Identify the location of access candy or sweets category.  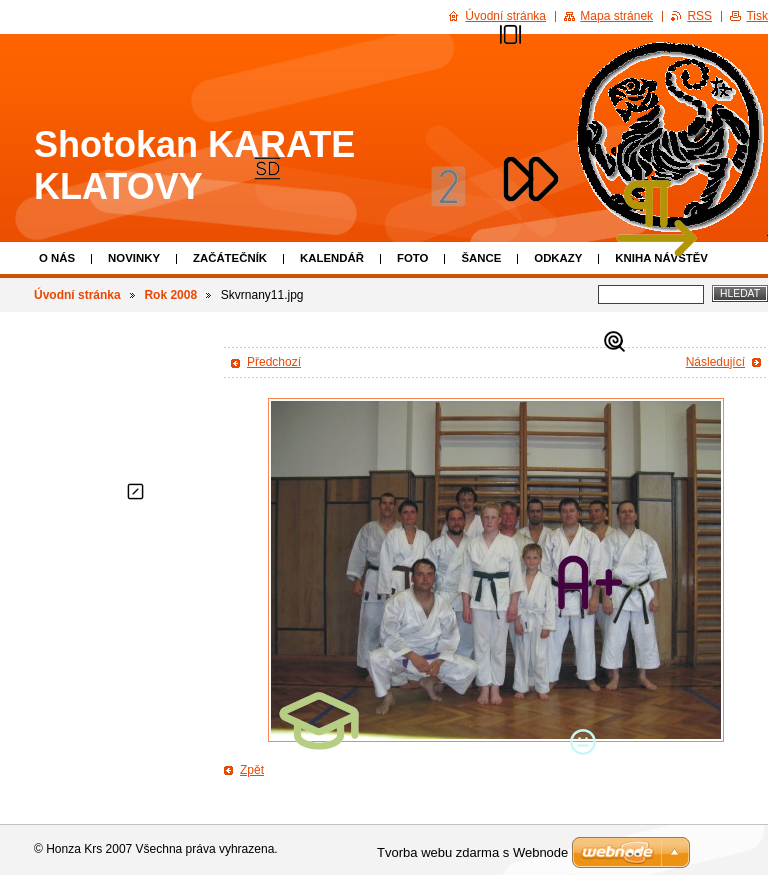
(614, 341).